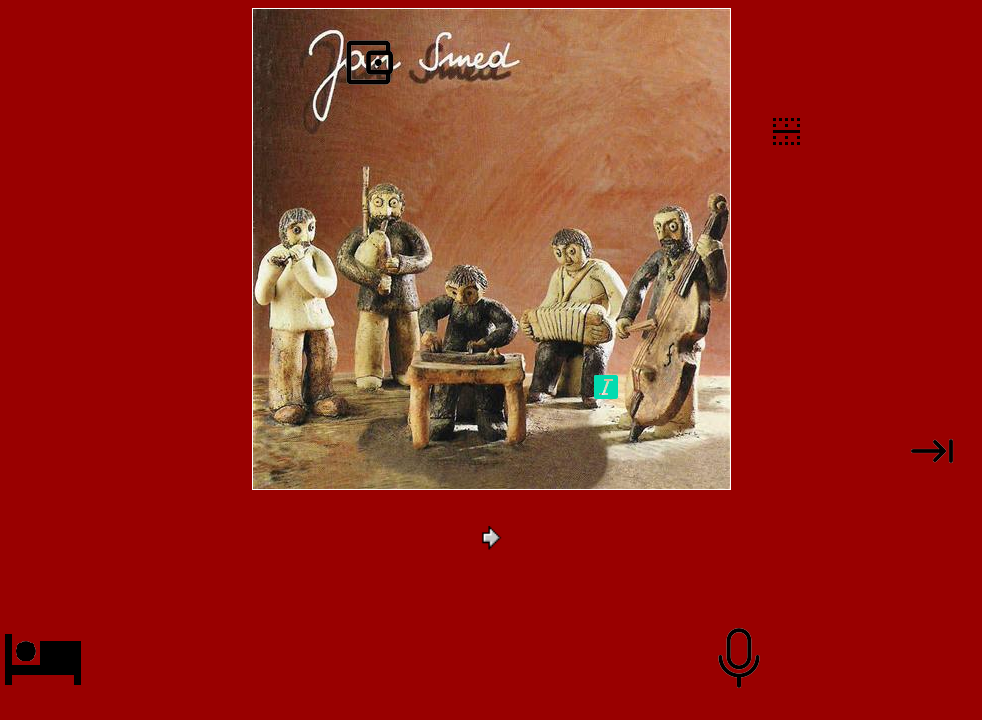 This screenshot has height=720, width=982. What do you see at coordinates (606, 387) in the screenshot?
I see `apply italic formatting to selected text` at bounding box center [606, 387].